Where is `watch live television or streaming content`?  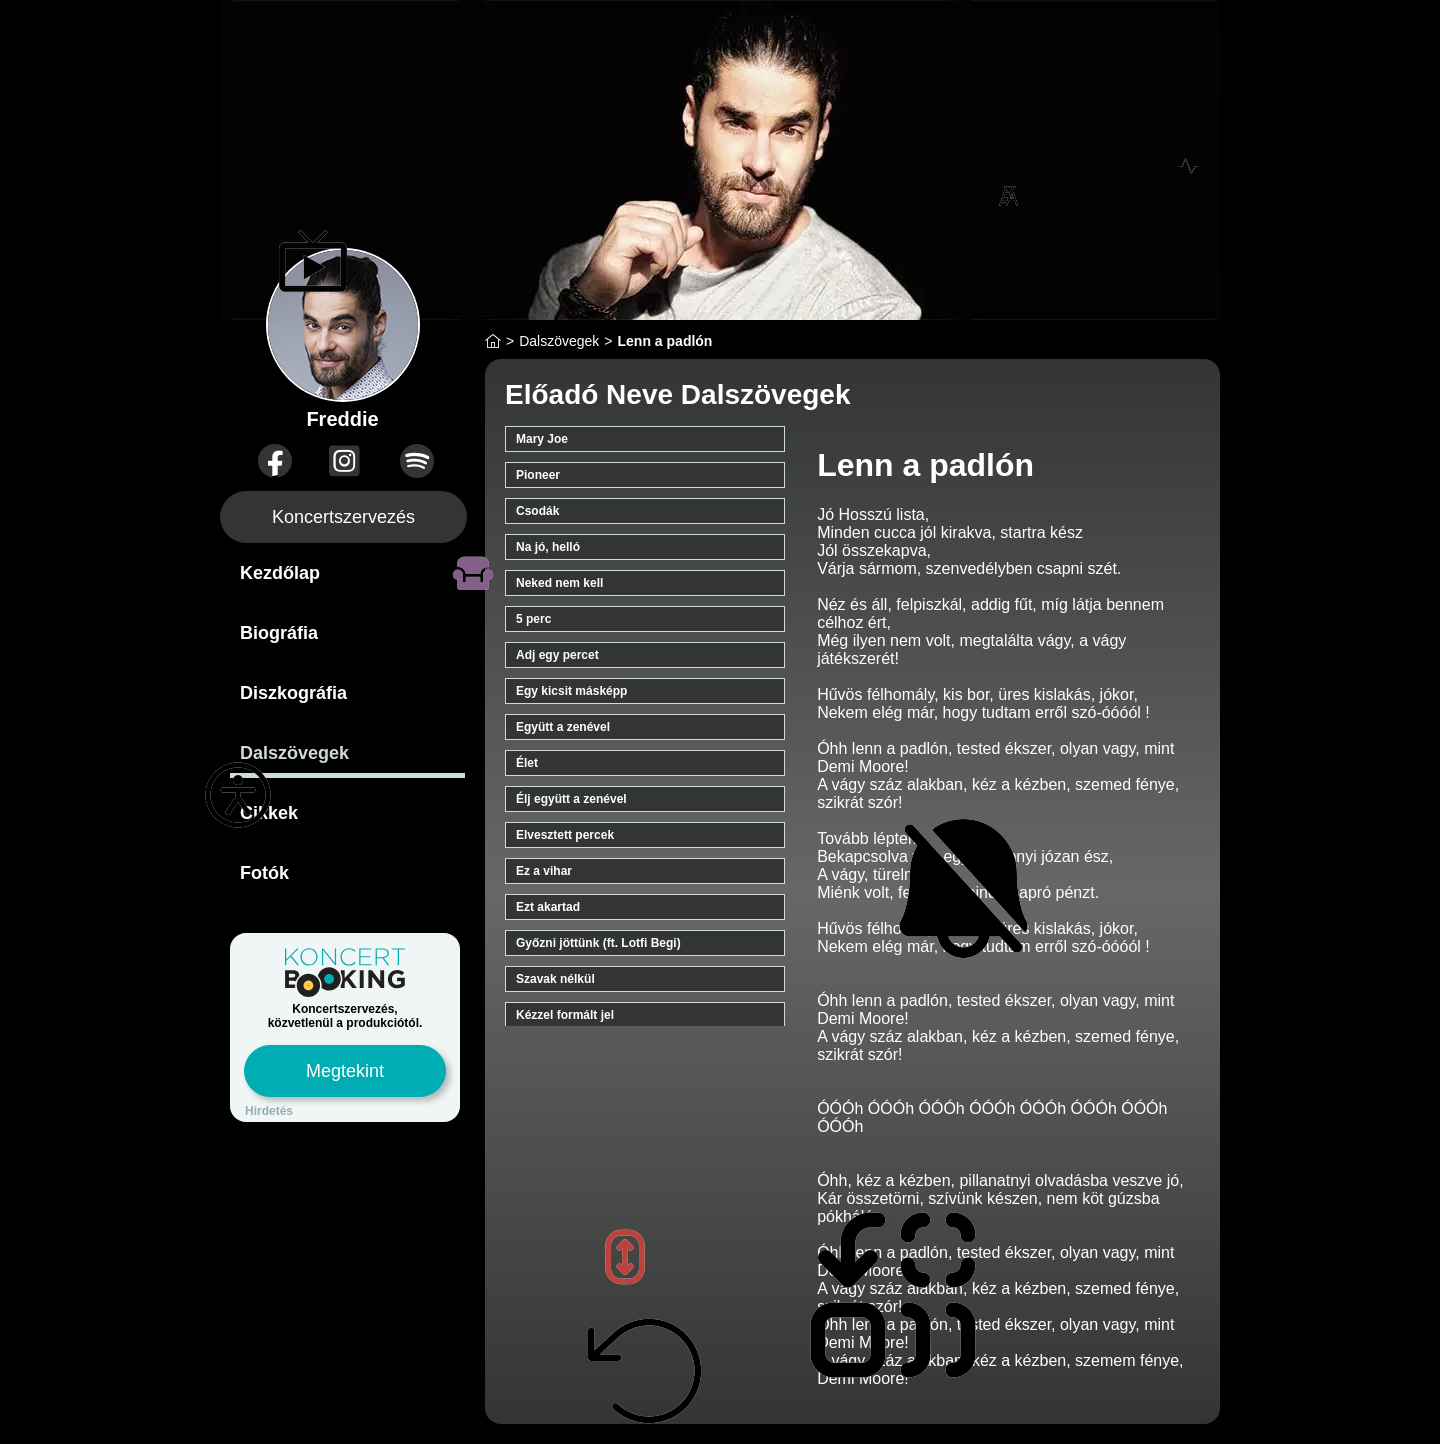
watch live television or streaming content is located at coordinates (313, 261).